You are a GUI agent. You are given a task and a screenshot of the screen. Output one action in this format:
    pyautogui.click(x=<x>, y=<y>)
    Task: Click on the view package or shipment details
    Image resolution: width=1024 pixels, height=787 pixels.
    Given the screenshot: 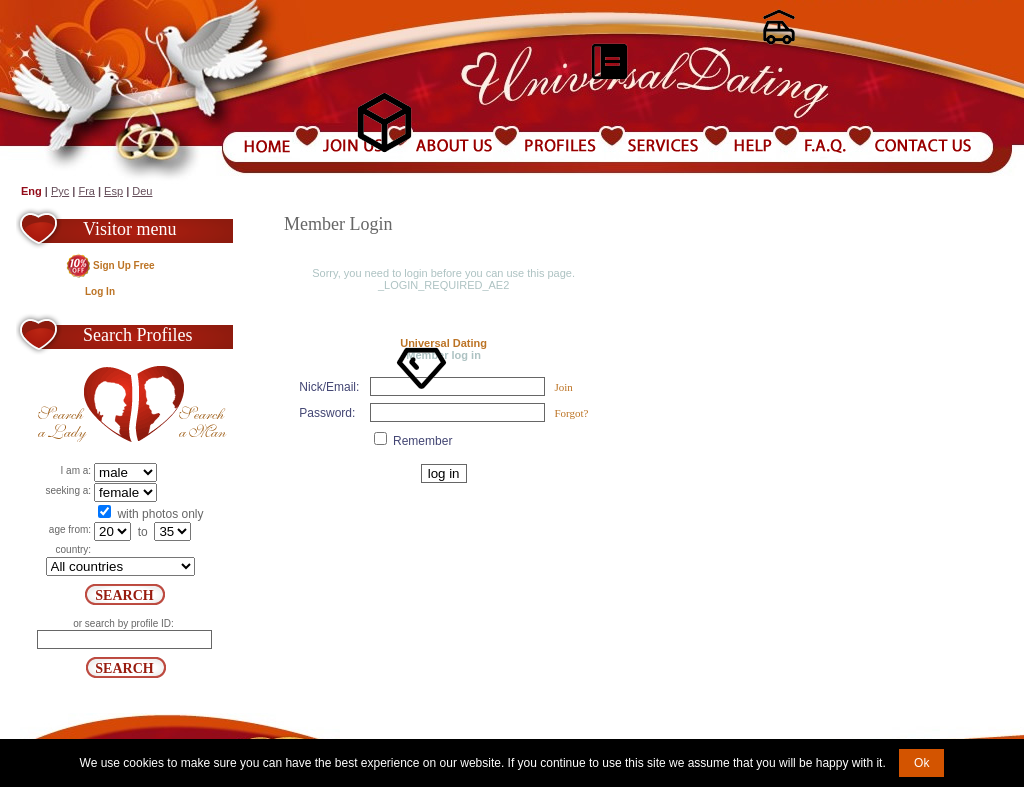 What is the action you would take?
    pyautogui.click(x=384, y=122)
    